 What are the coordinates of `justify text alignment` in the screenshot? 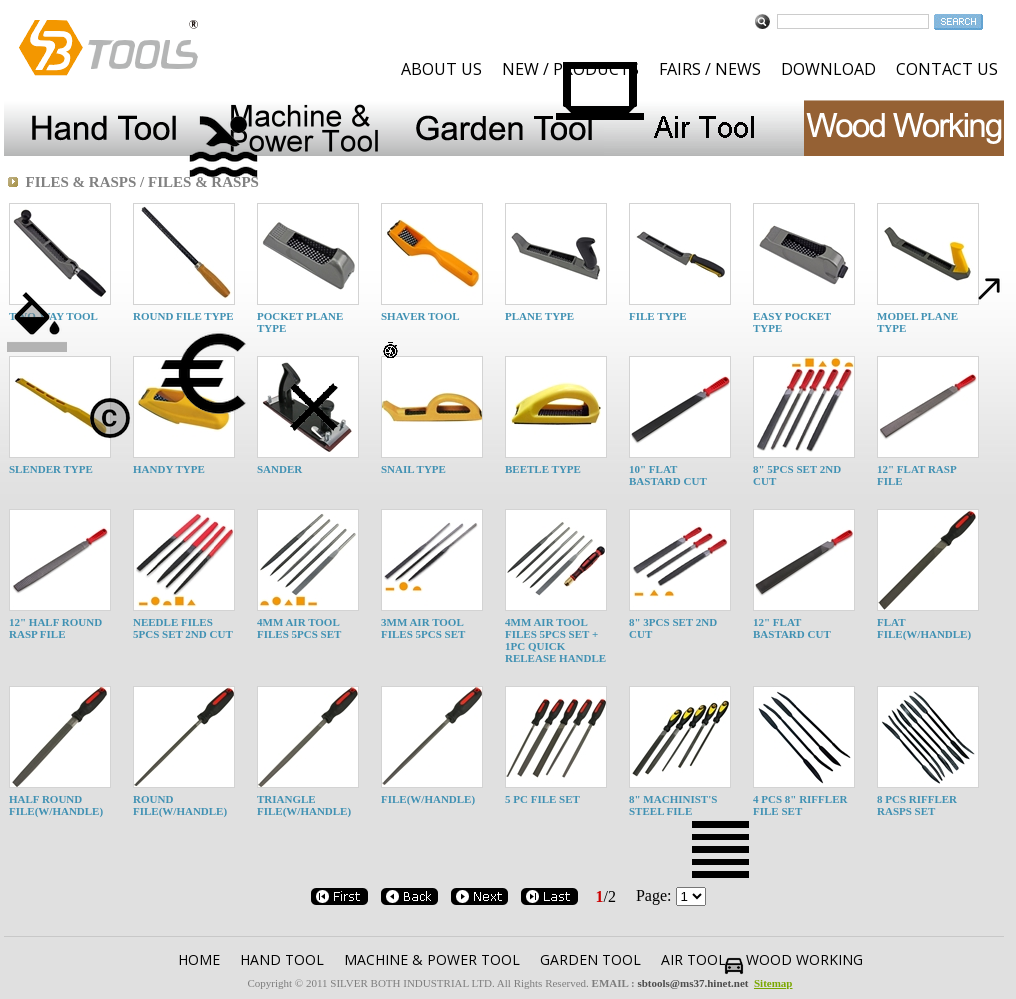 It's located at (720, 849).